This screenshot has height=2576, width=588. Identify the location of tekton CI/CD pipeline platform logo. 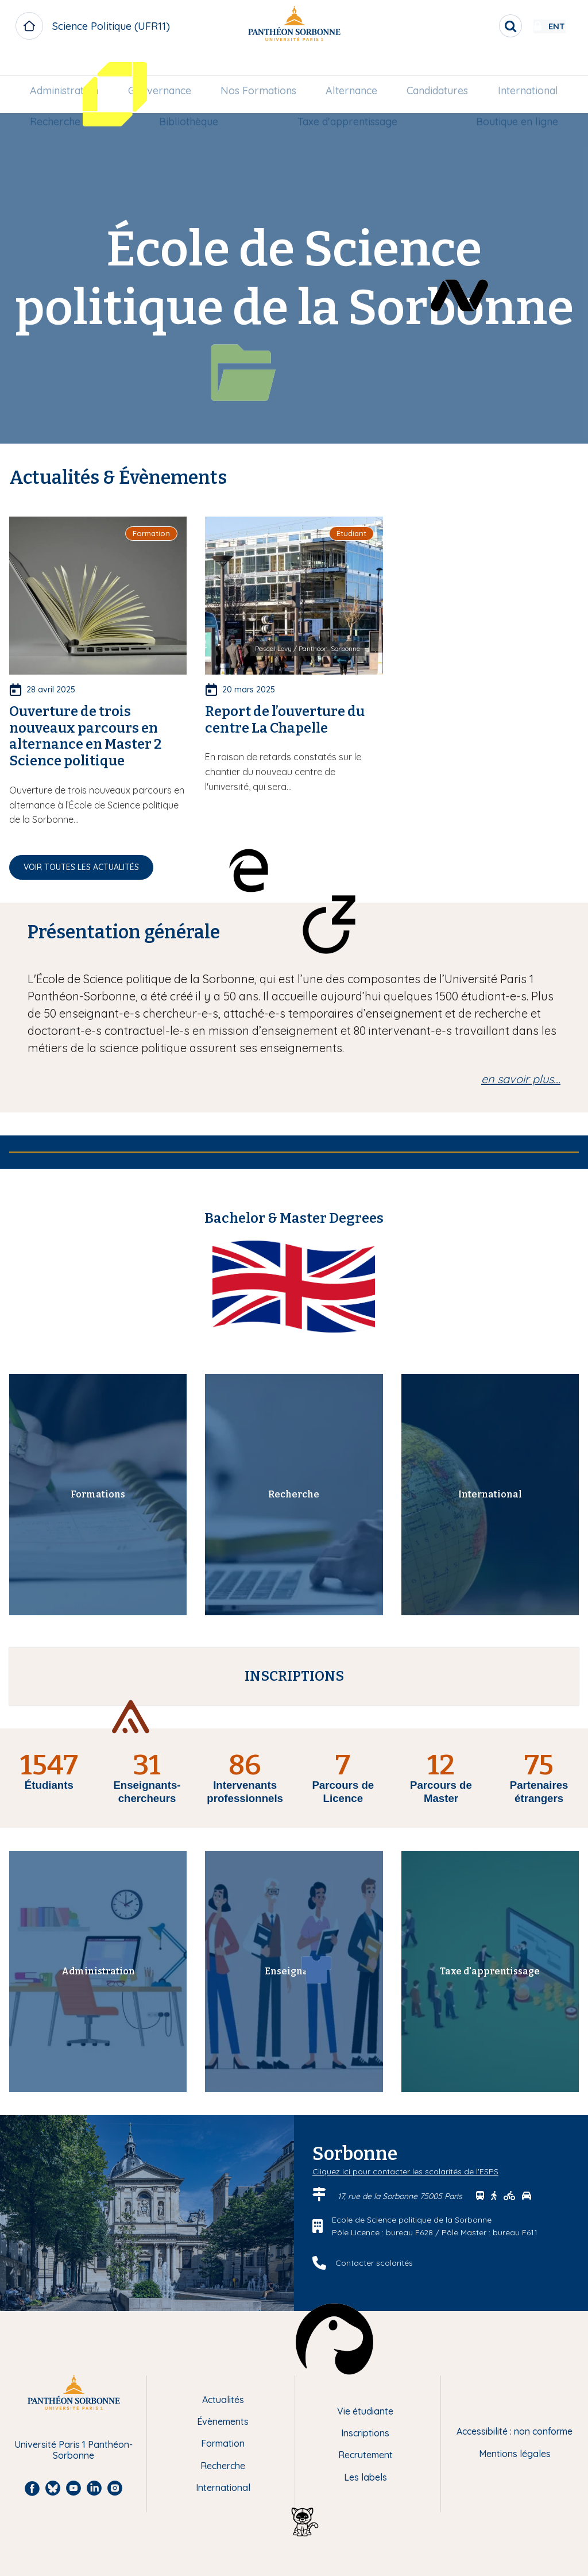
(305, 2522).